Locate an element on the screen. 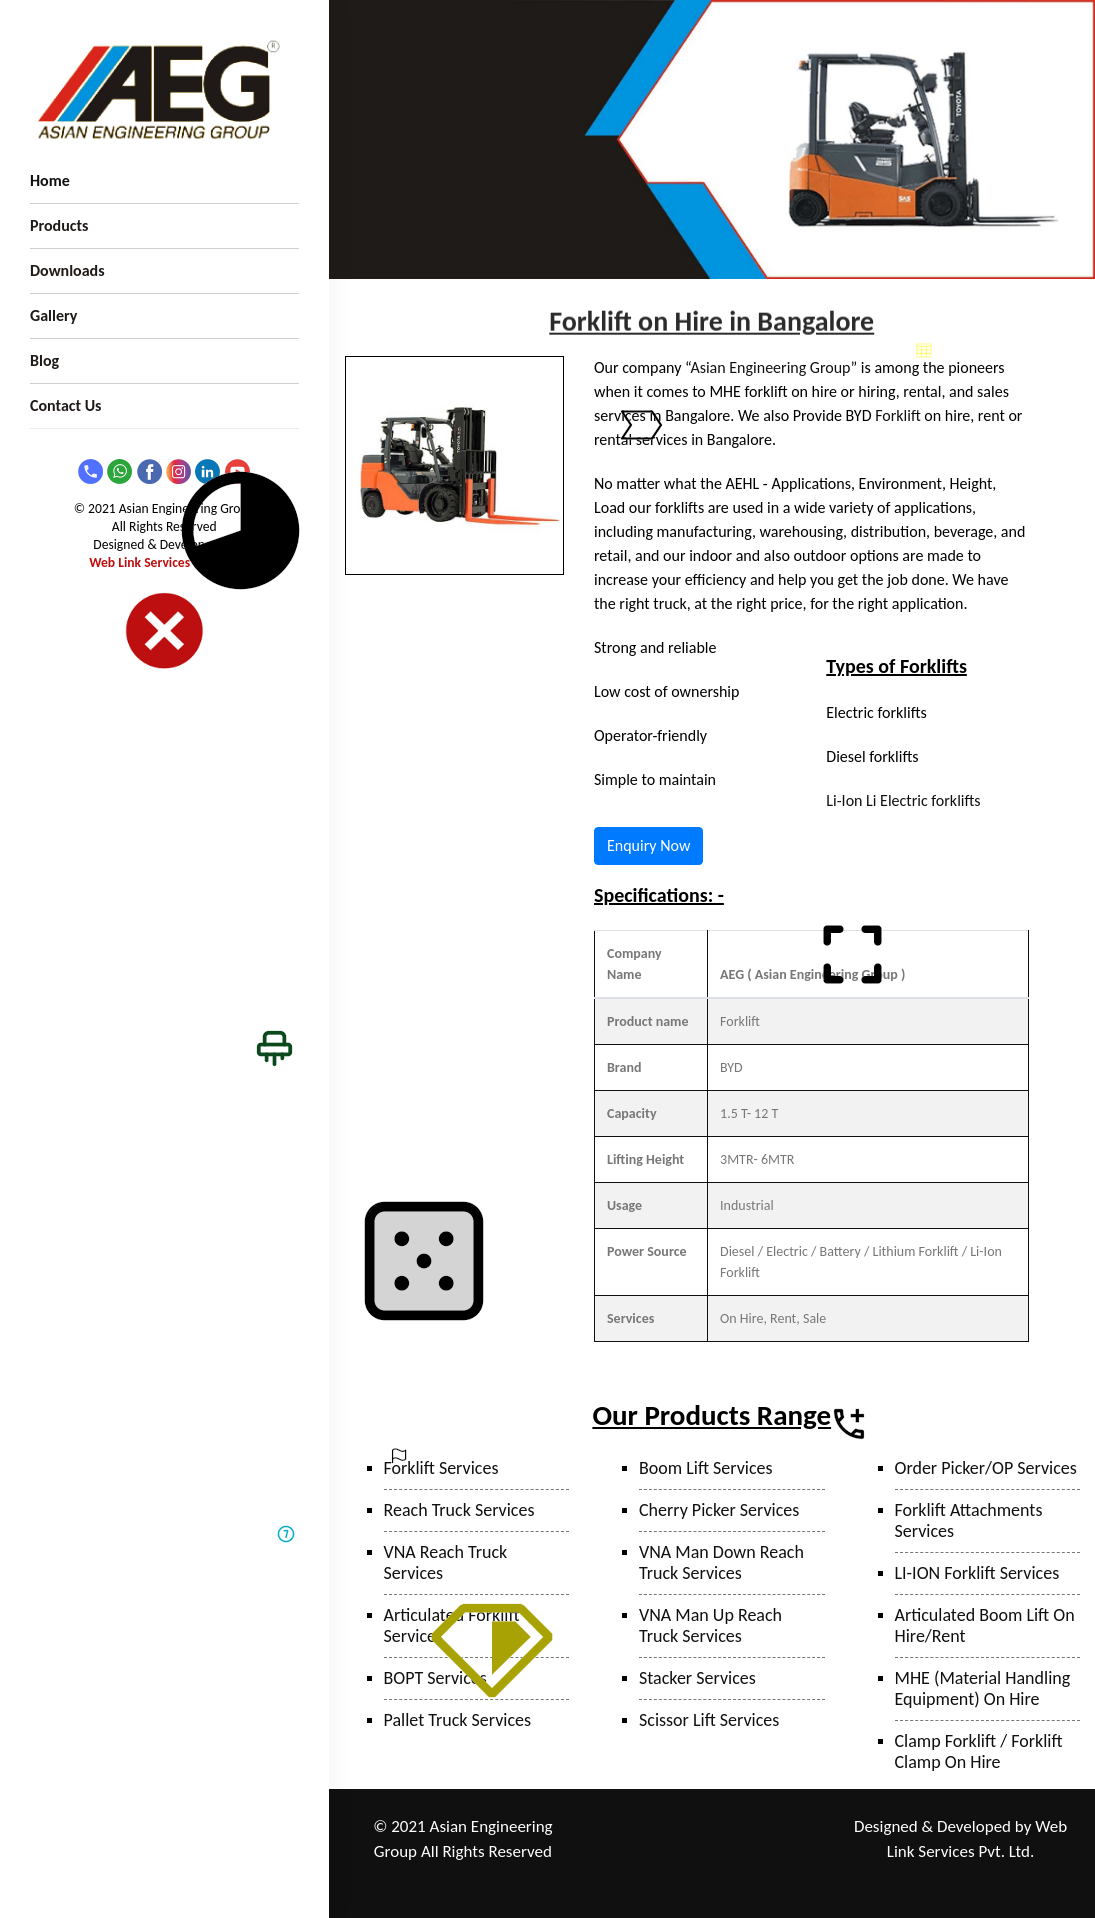 The width and height of the screenshot is (1095, 1918). indicates step 7 in a multi-step process is located at coordinates (286, 1534).